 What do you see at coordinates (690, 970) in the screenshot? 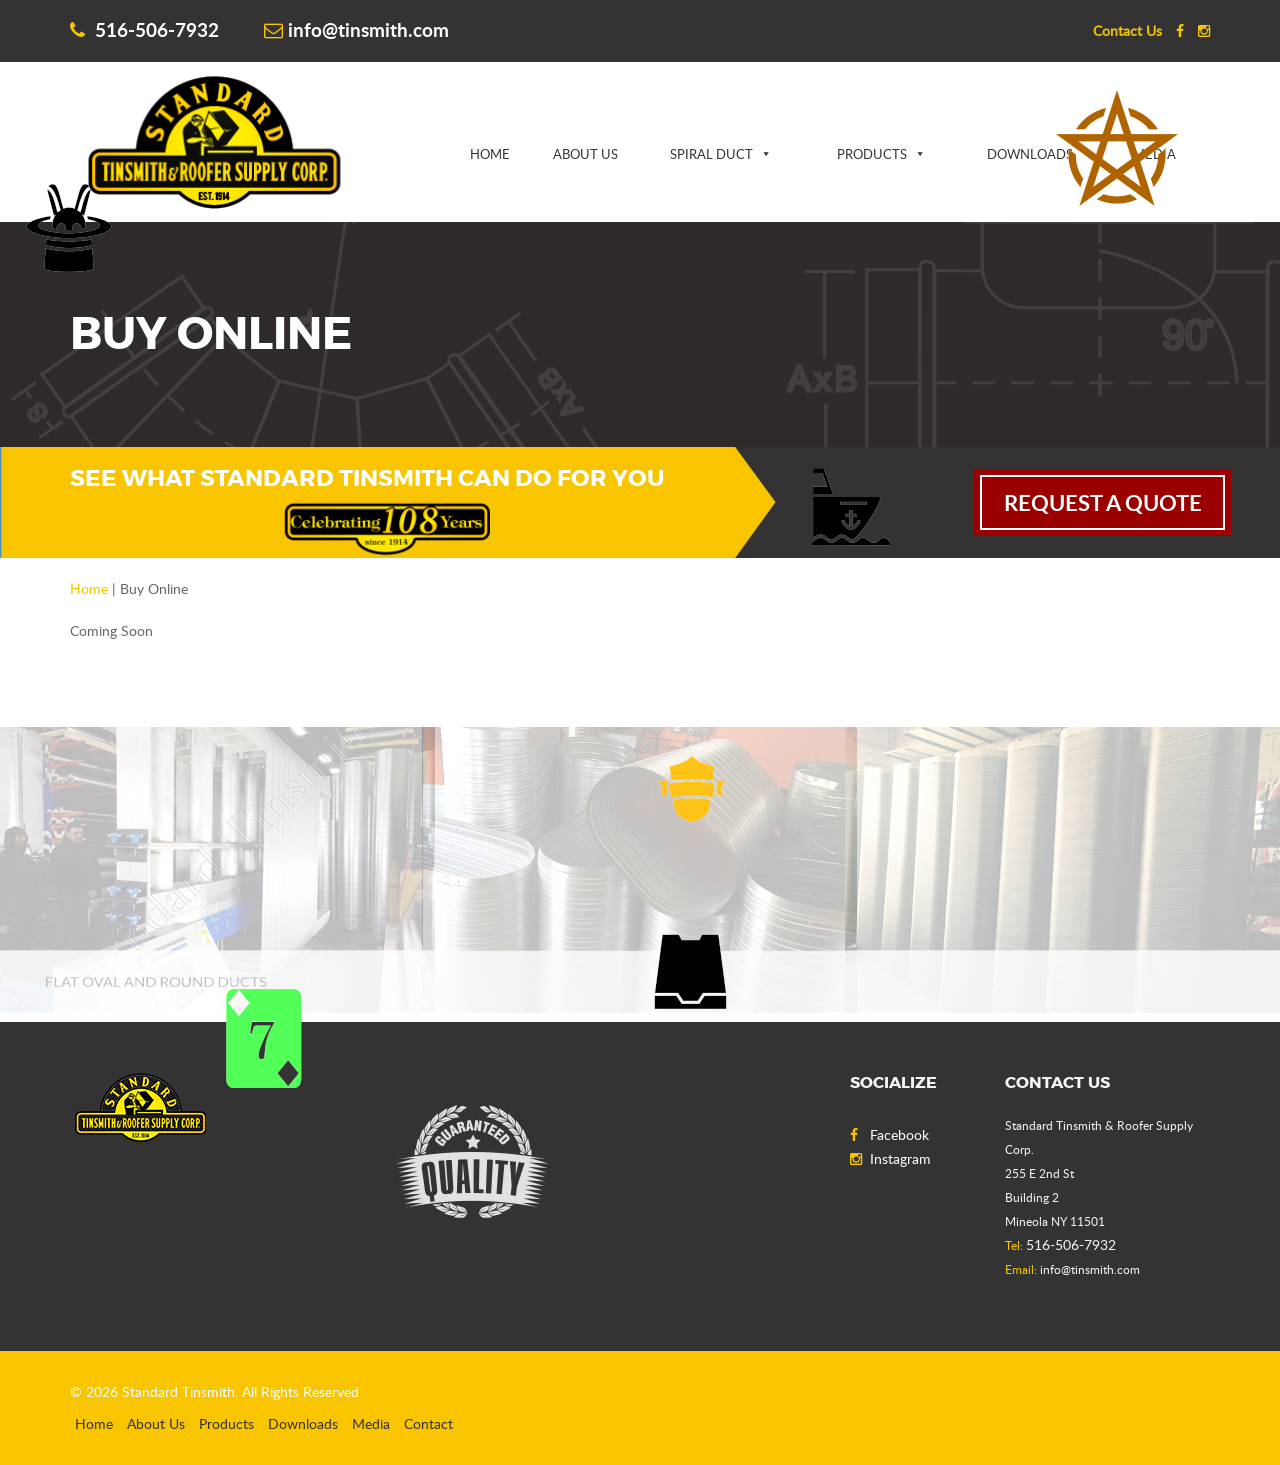
I see `access your inbox or document tray` at bounding box center [690, 970].